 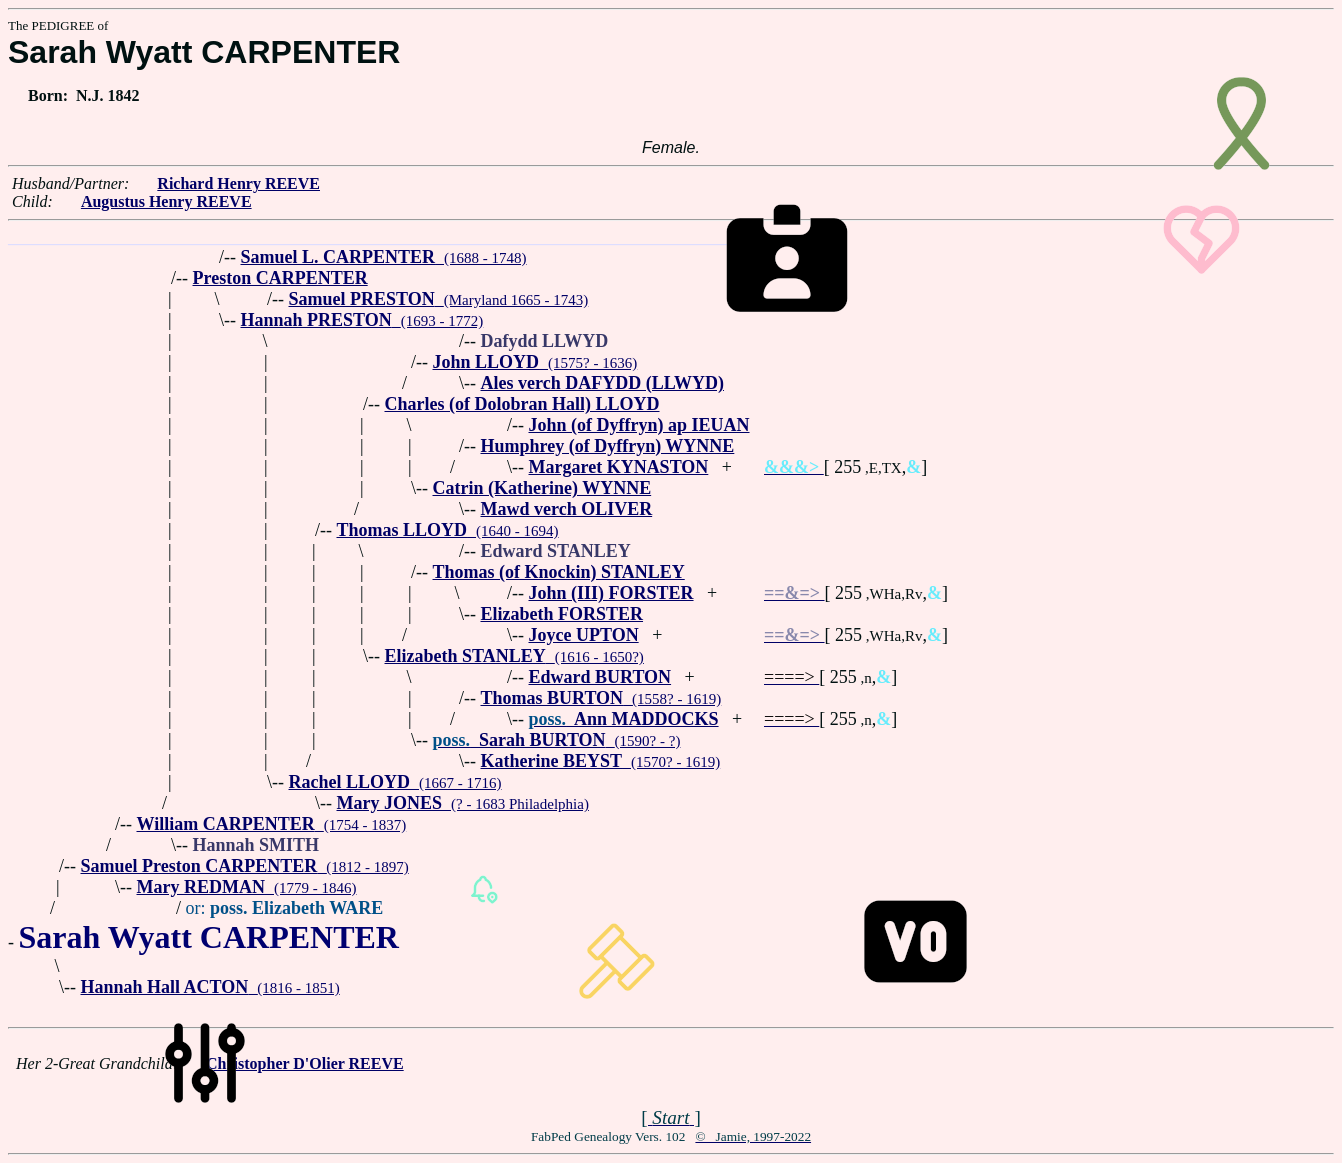 What do you see at coordinates (614, 964) in the screenshot?
I see `access legal or terms of service information` at bounding box center [614, 964].